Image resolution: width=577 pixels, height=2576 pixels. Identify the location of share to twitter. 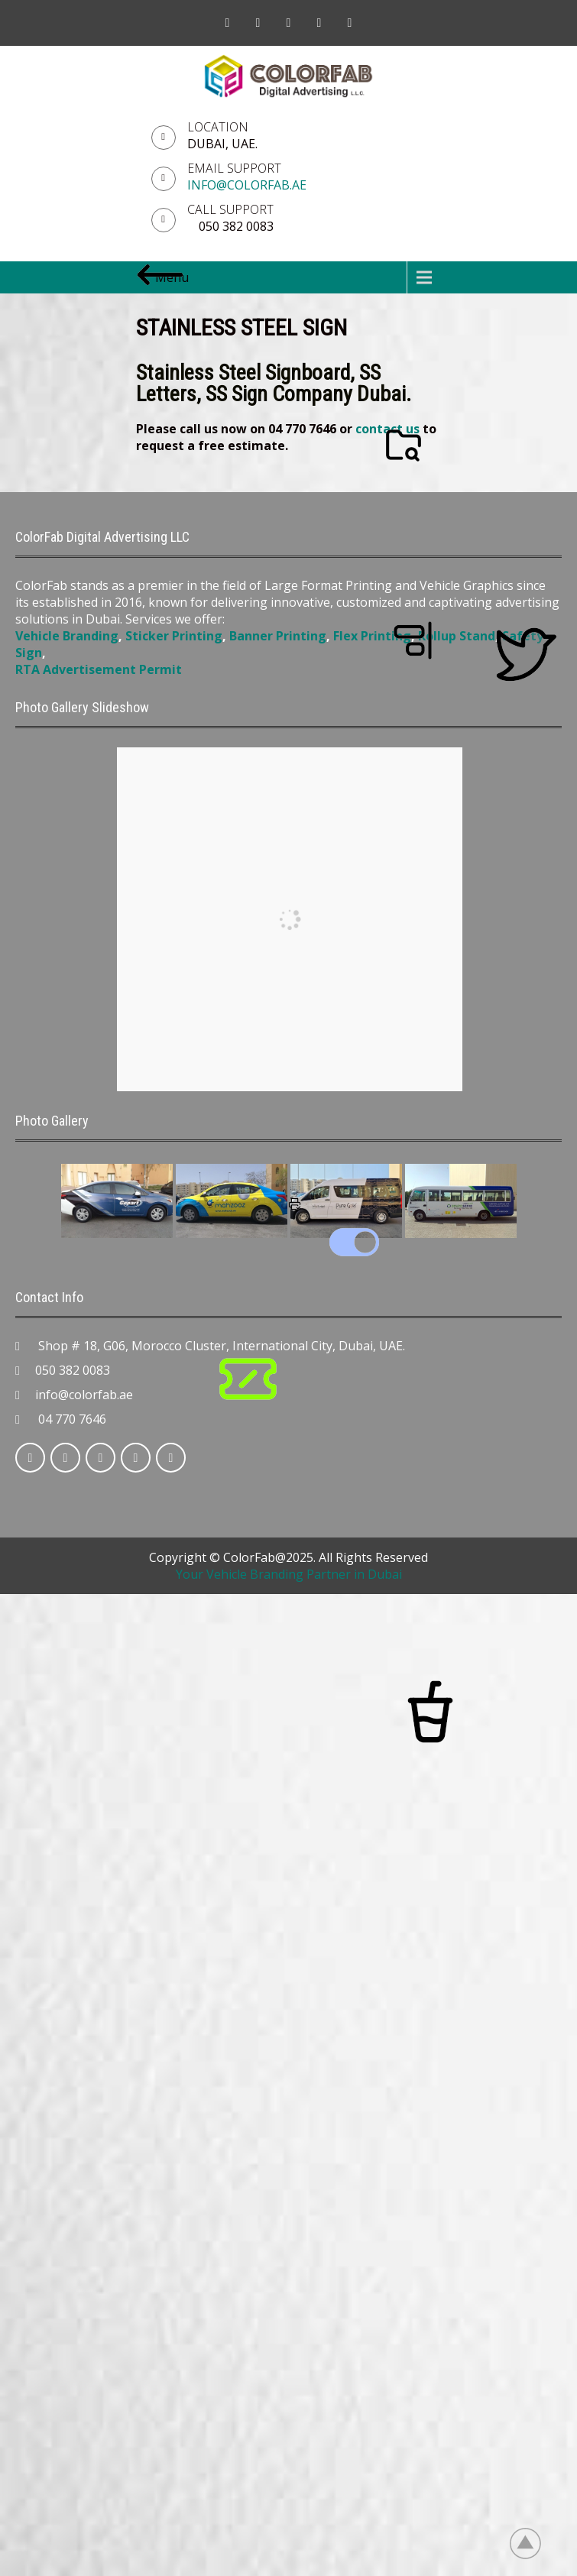
(523, 652).